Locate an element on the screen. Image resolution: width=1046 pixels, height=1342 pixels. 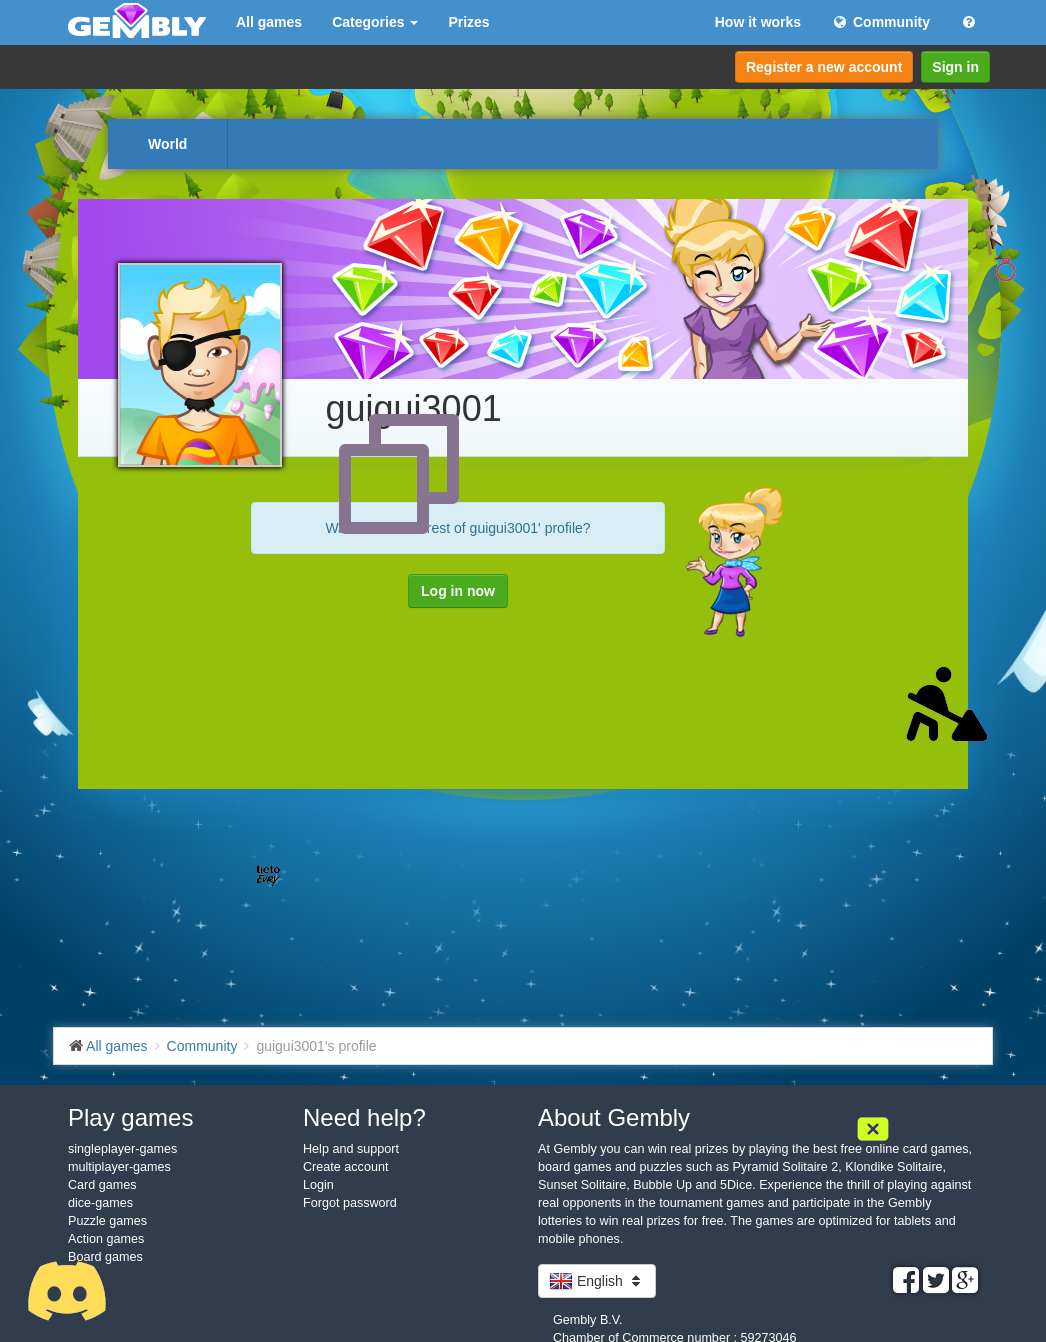
access jewelry or luxury shopping category is located at coordinates (1006, 270).